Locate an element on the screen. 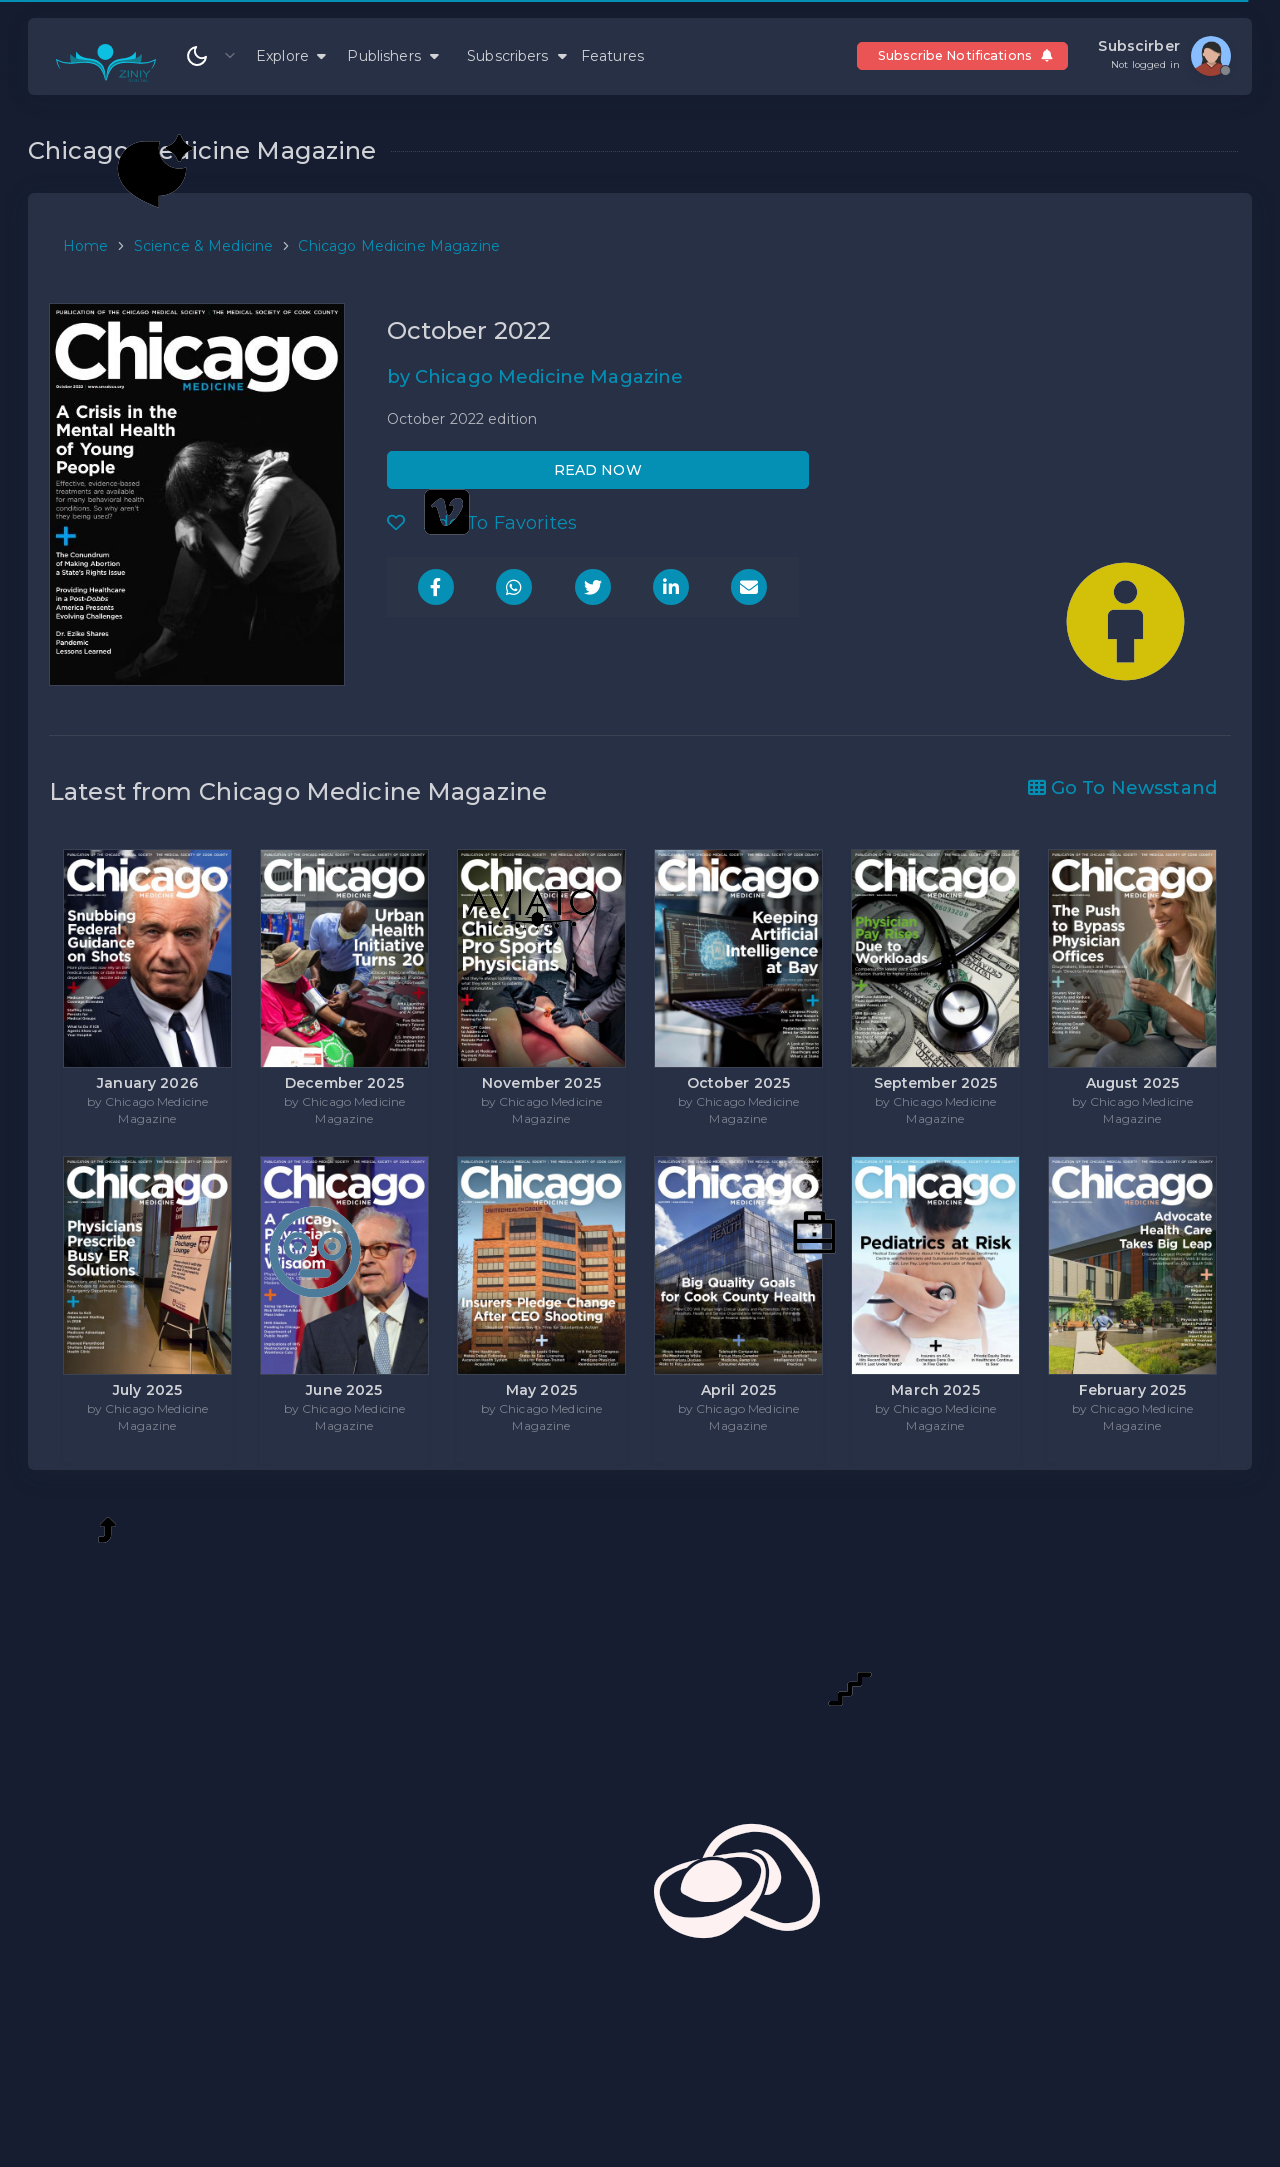  indicates stairs or stairwell access is located at coordinates (850, 1689).